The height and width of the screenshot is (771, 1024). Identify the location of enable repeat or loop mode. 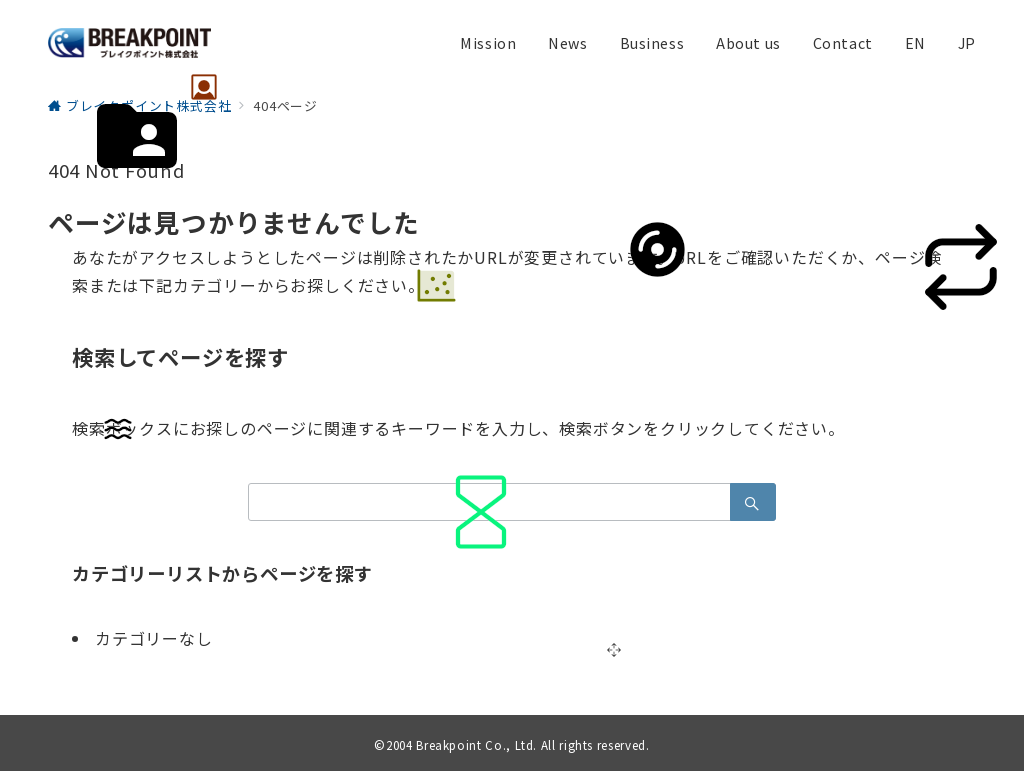
(961, 267).